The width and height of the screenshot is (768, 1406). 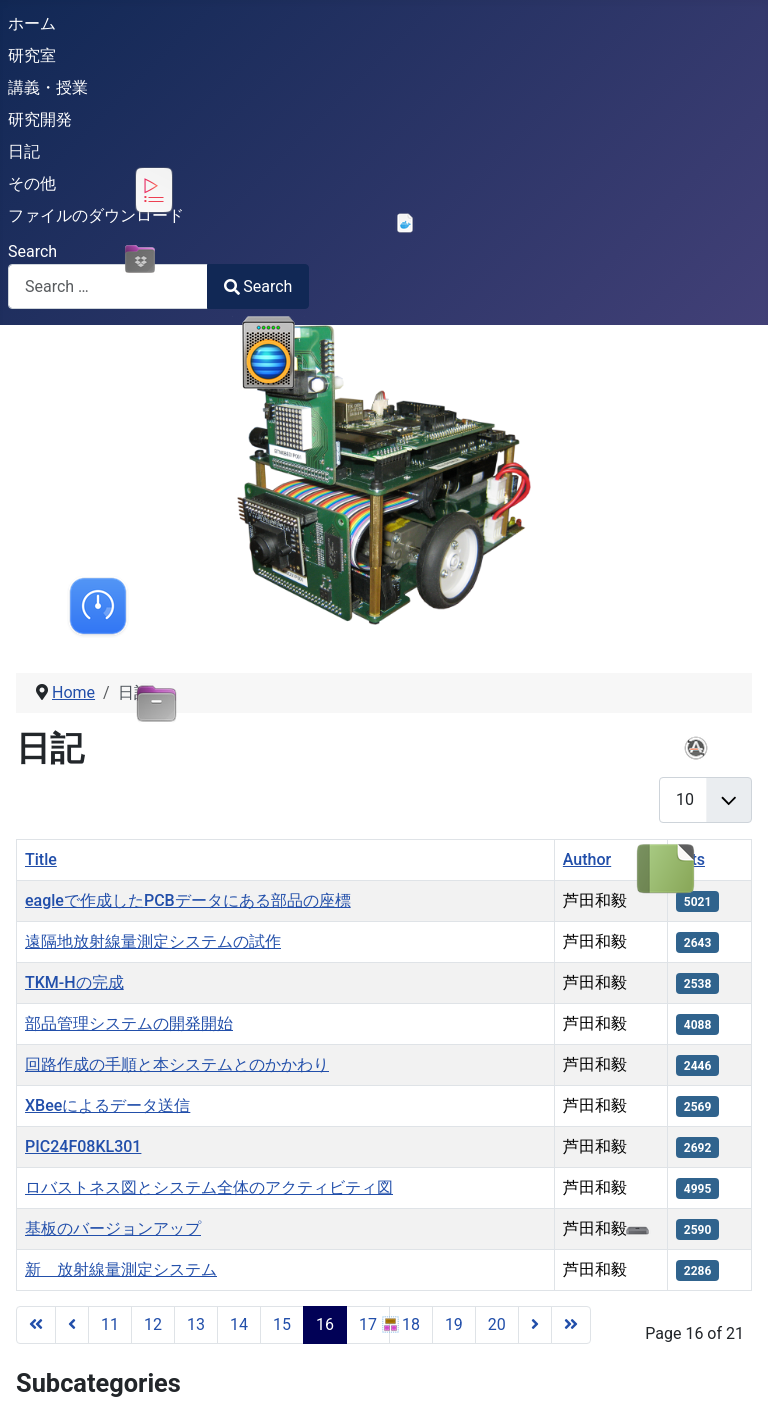 What do you see at coordinates (140, 259) in the screenshot?
I see `open your dropbox synced folder` at bounding box center [140, 259].